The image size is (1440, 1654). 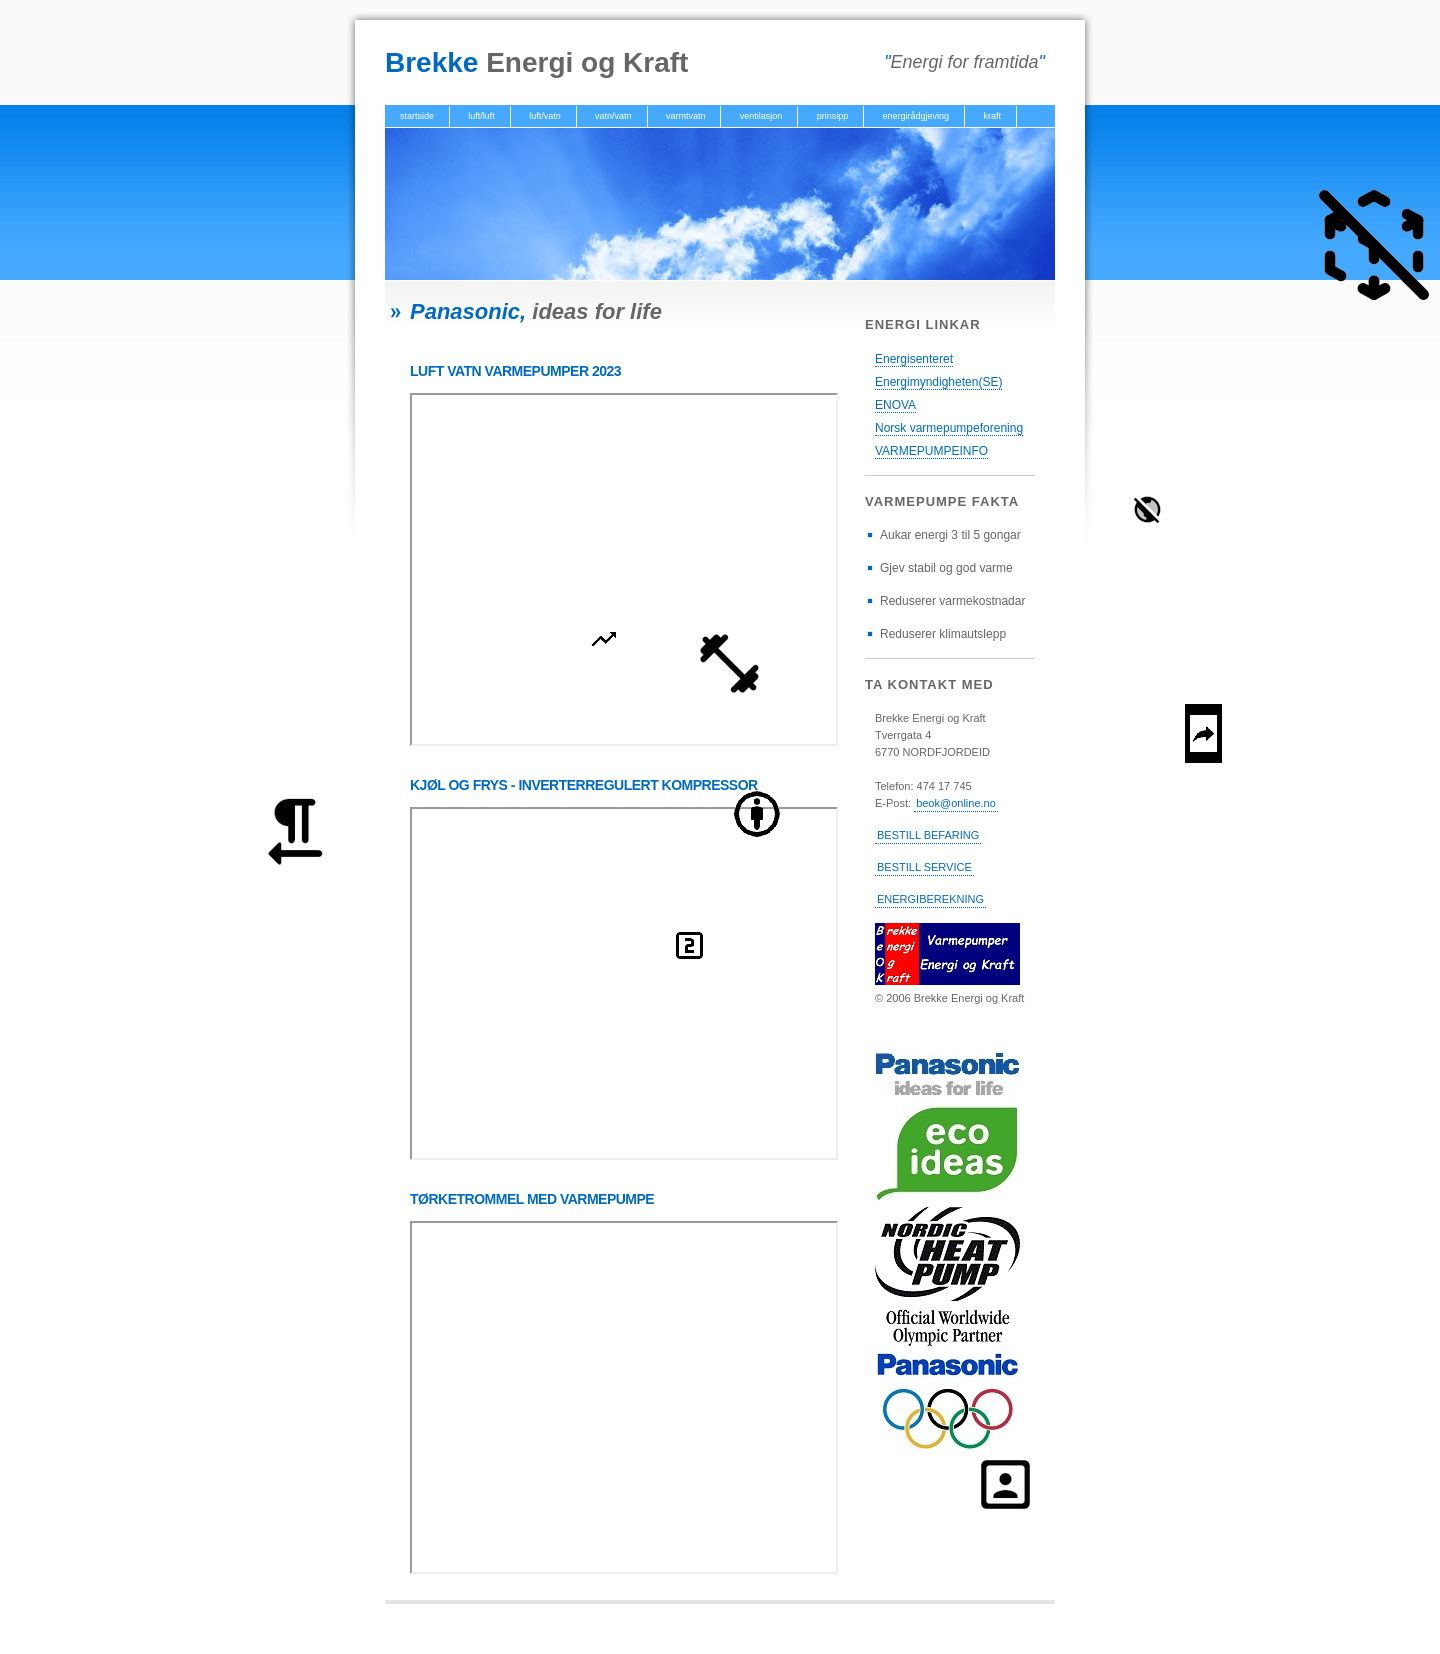 What do you see at coordinates (729, 663) in the screenshot?
I see `access fitness or workout features` at bounding box center [729, 663].